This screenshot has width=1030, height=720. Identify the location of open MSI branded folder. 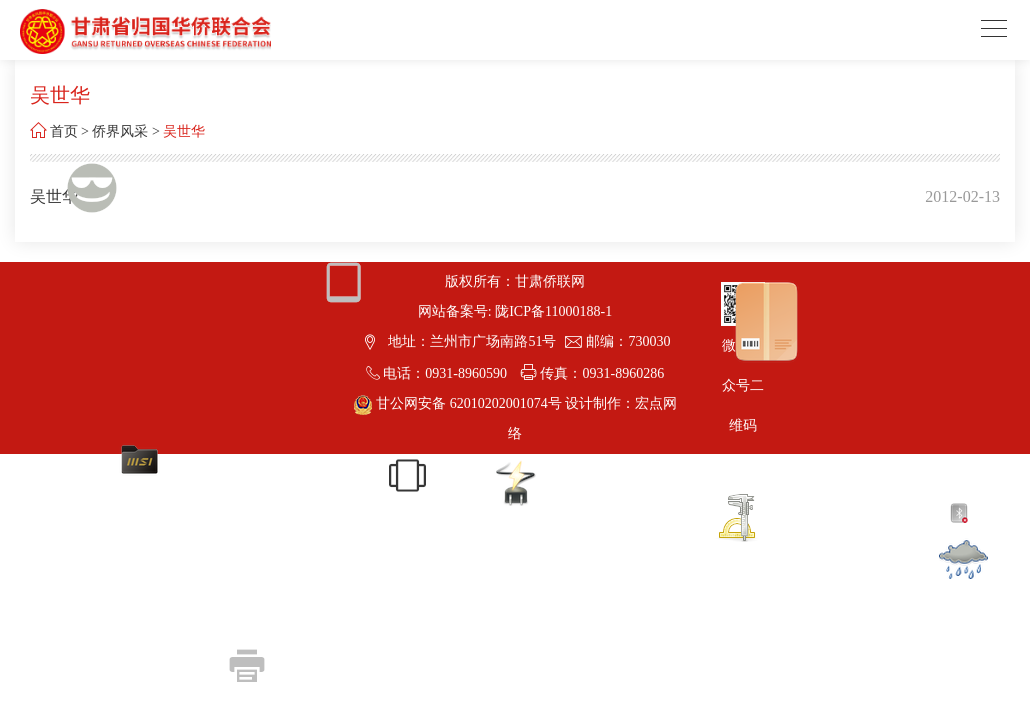
(139, 460).